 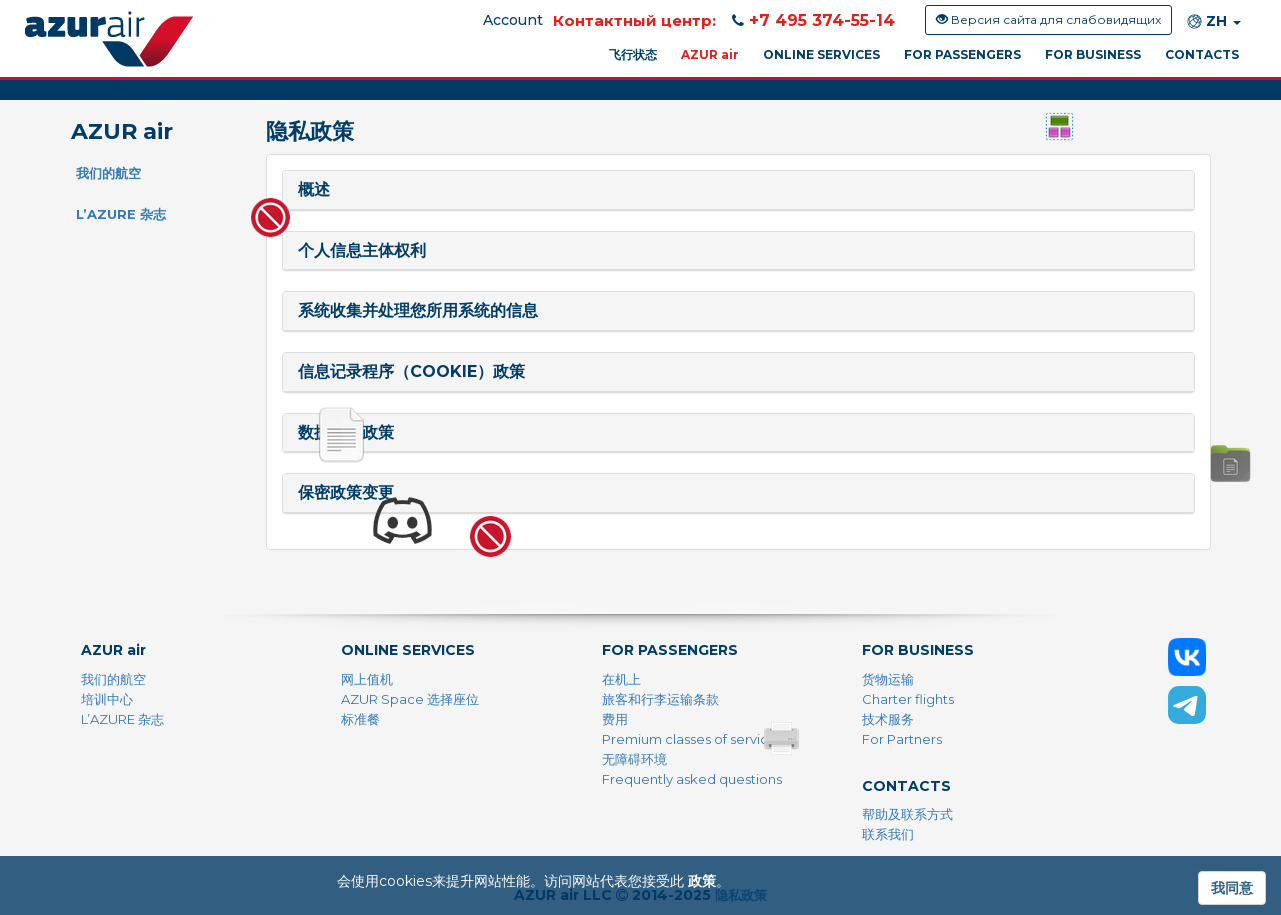 What do you see at coordinates (781, 738) in the screenshot?
I see `print current document or page` at bounding box center [781, 738].